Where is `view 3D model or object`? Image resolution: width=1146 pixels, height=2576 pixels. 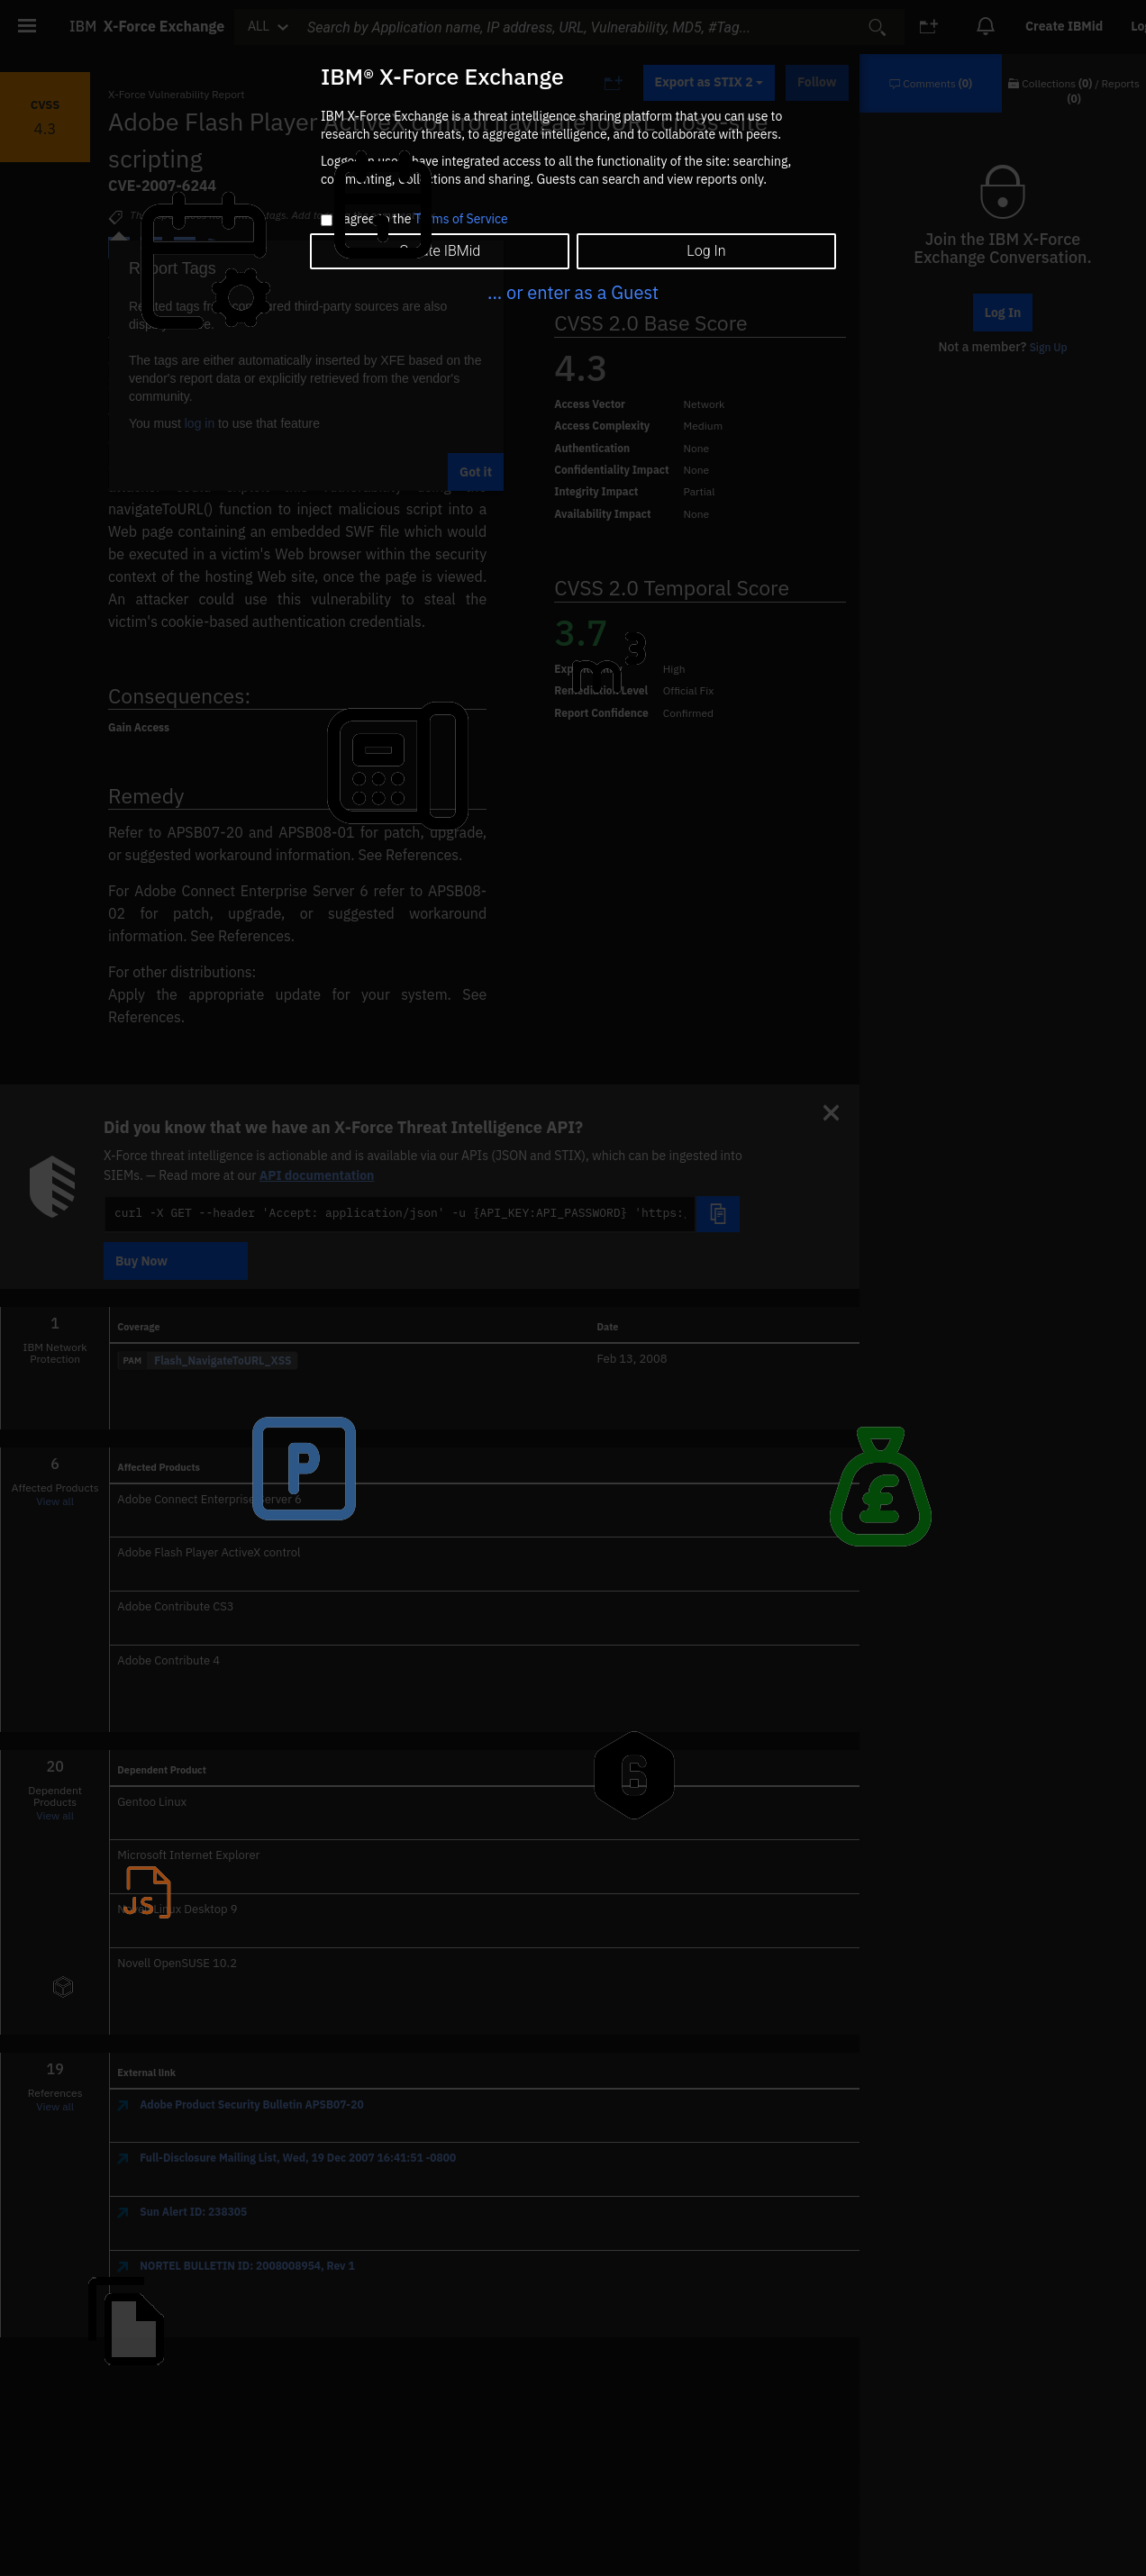 view 3D model or object is located at coordinates (63, 1987).